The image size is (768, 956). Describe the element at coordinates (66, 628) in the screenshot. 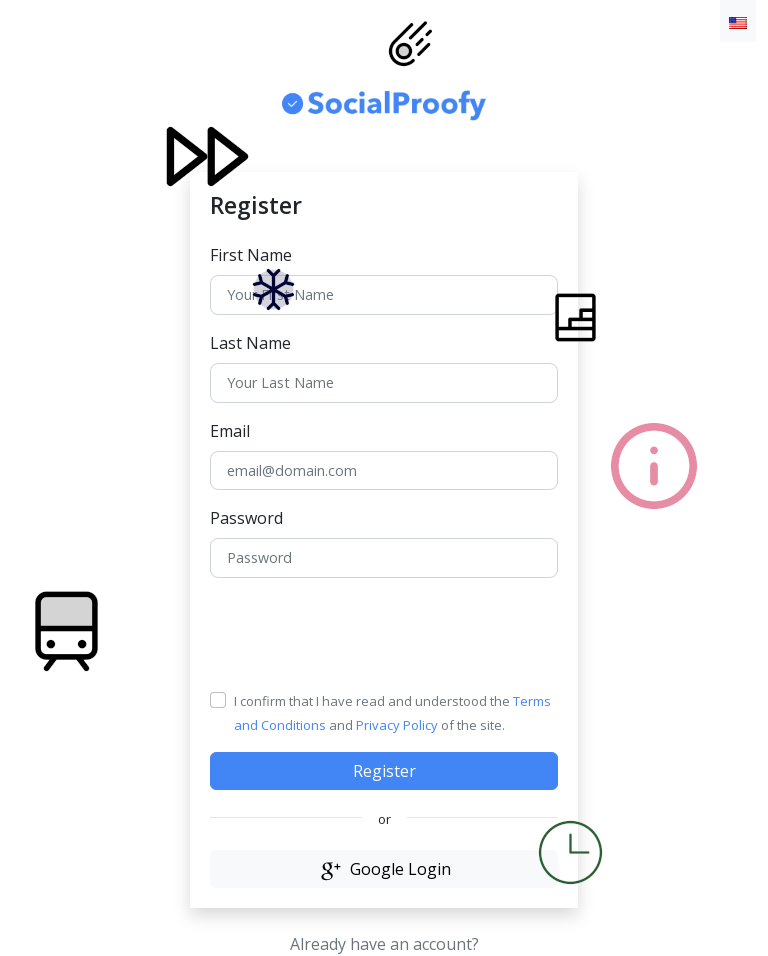

I see `access train schedules or rail services` at that location.